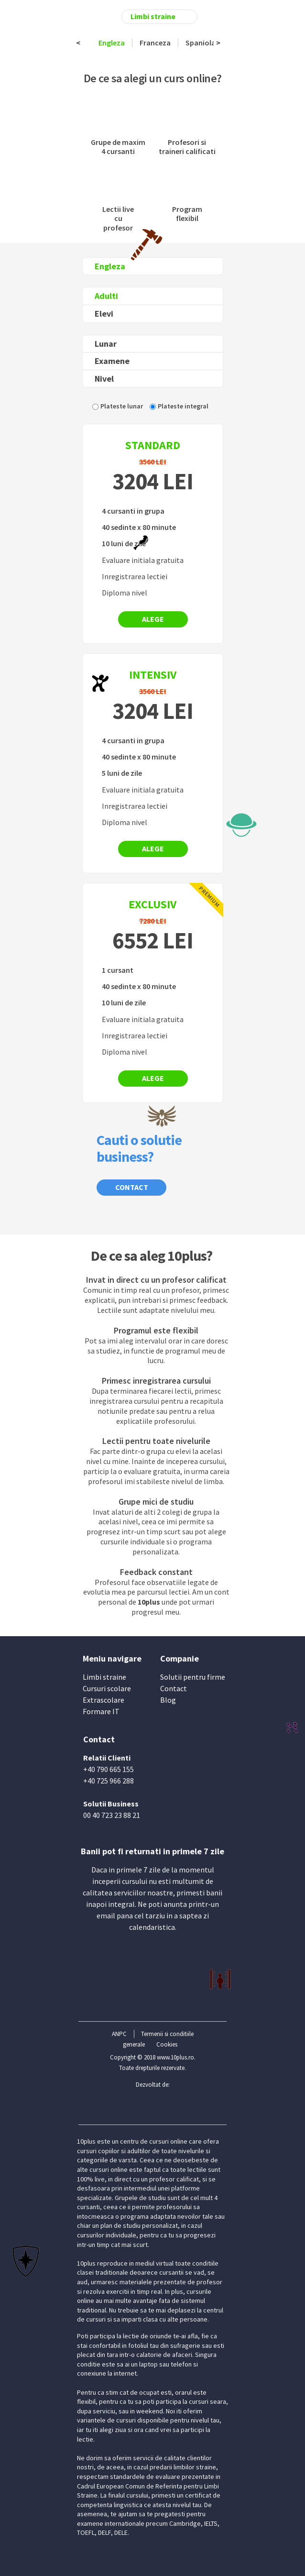 The width and height of the screenshot is (305, 2576). What do you see at coordinates (162, 1116) in the screenshot?
I see `symbol representing freedom or liberation theme` at bounding box center [162, 1116].